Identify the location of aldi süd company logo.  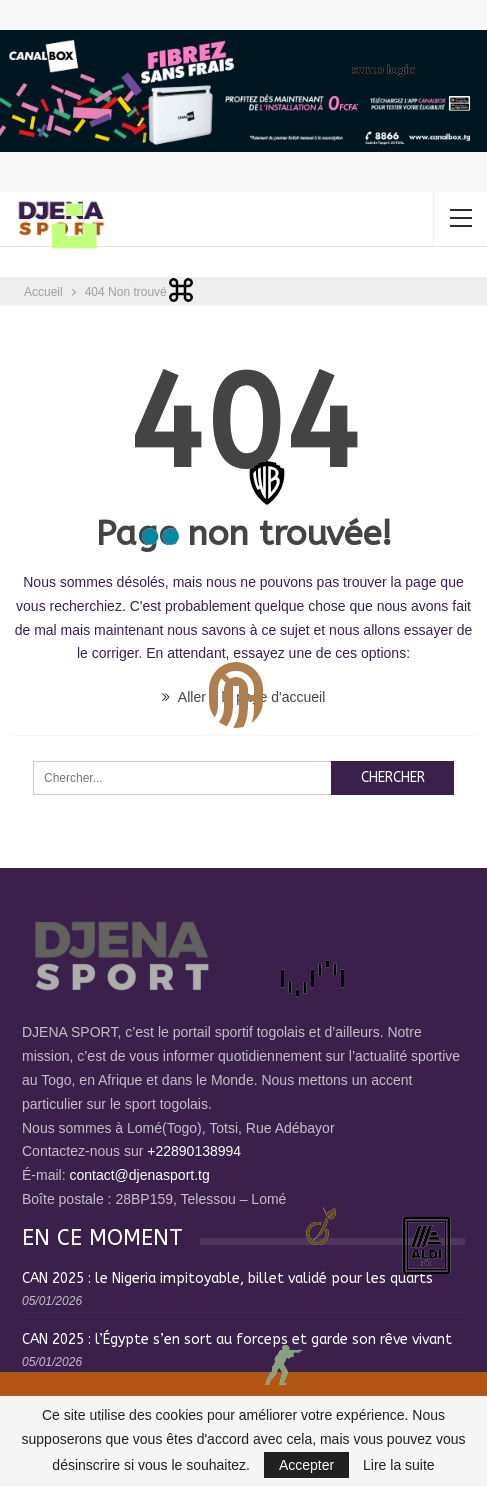
(426, 1245).